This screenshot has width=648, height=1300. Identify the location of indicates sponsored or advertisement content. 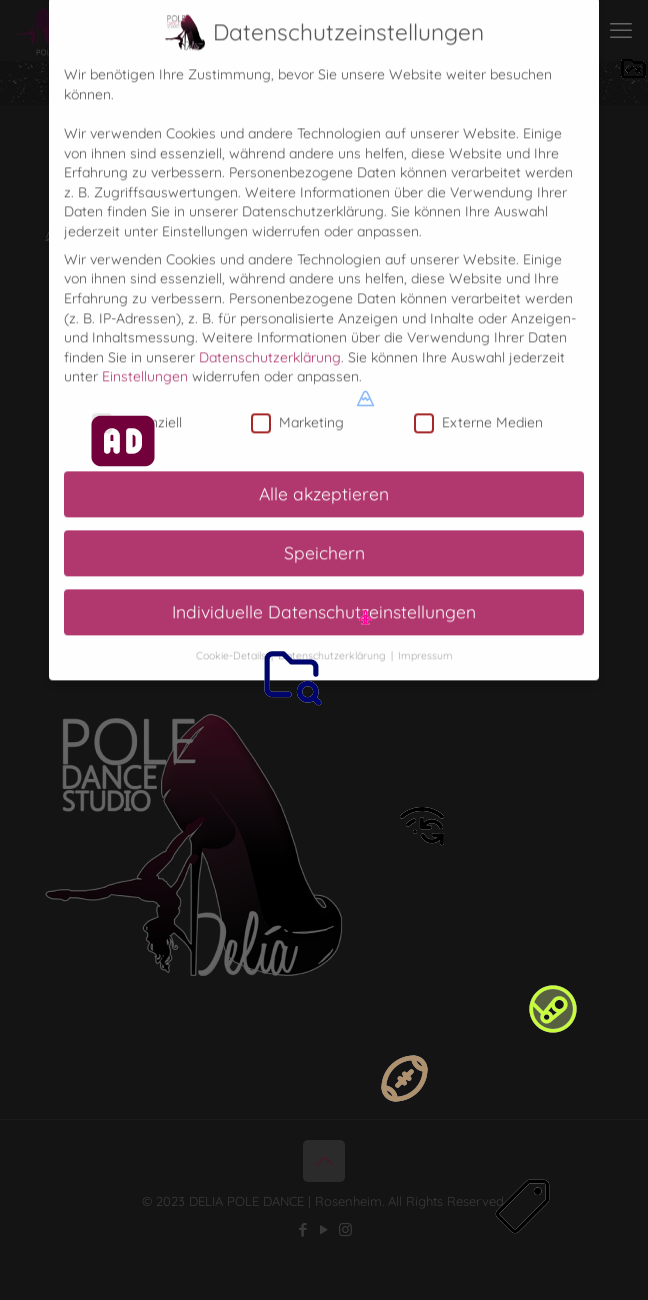
(123, 441).